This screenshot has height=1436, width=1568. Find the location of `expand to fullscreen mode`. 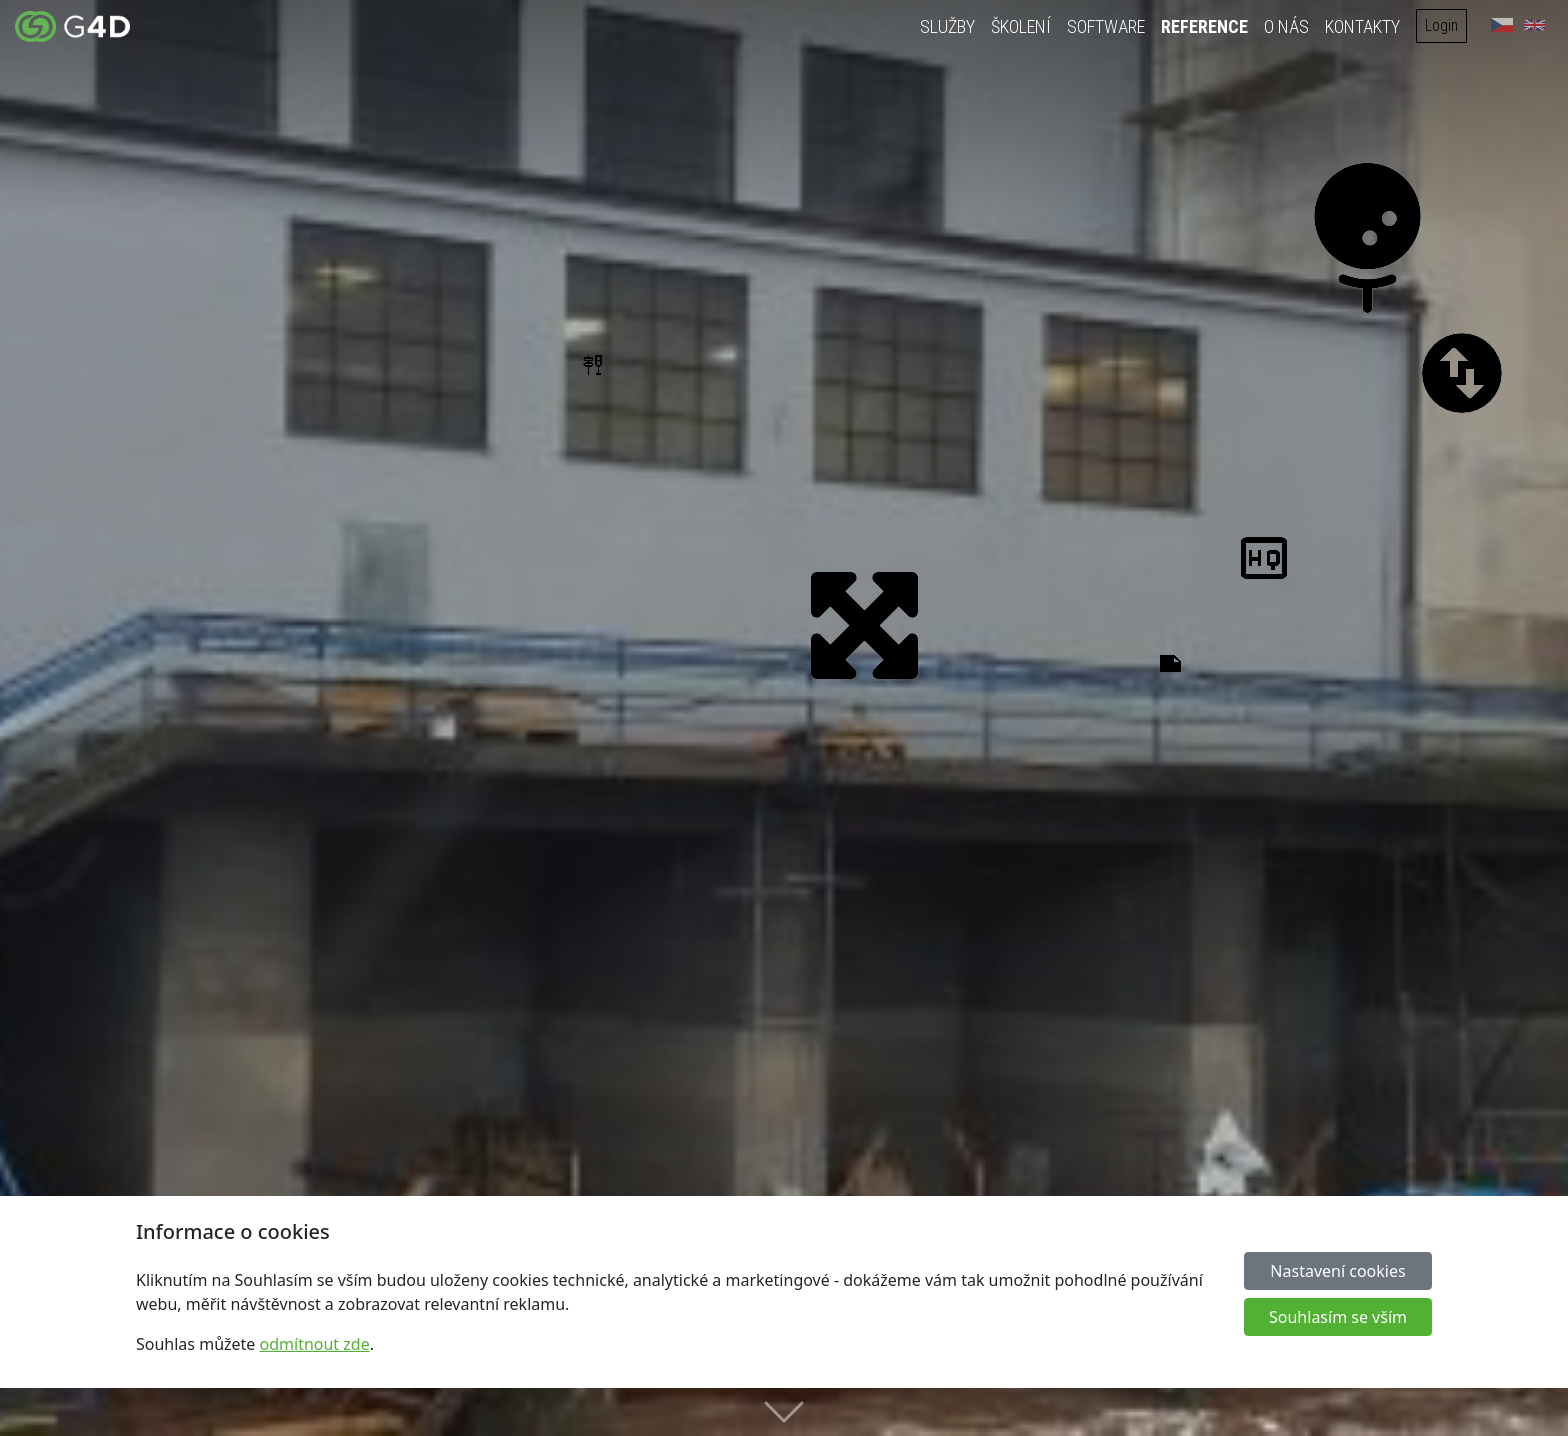

expand to fullscreen mode is located at coordinates (864, 625).